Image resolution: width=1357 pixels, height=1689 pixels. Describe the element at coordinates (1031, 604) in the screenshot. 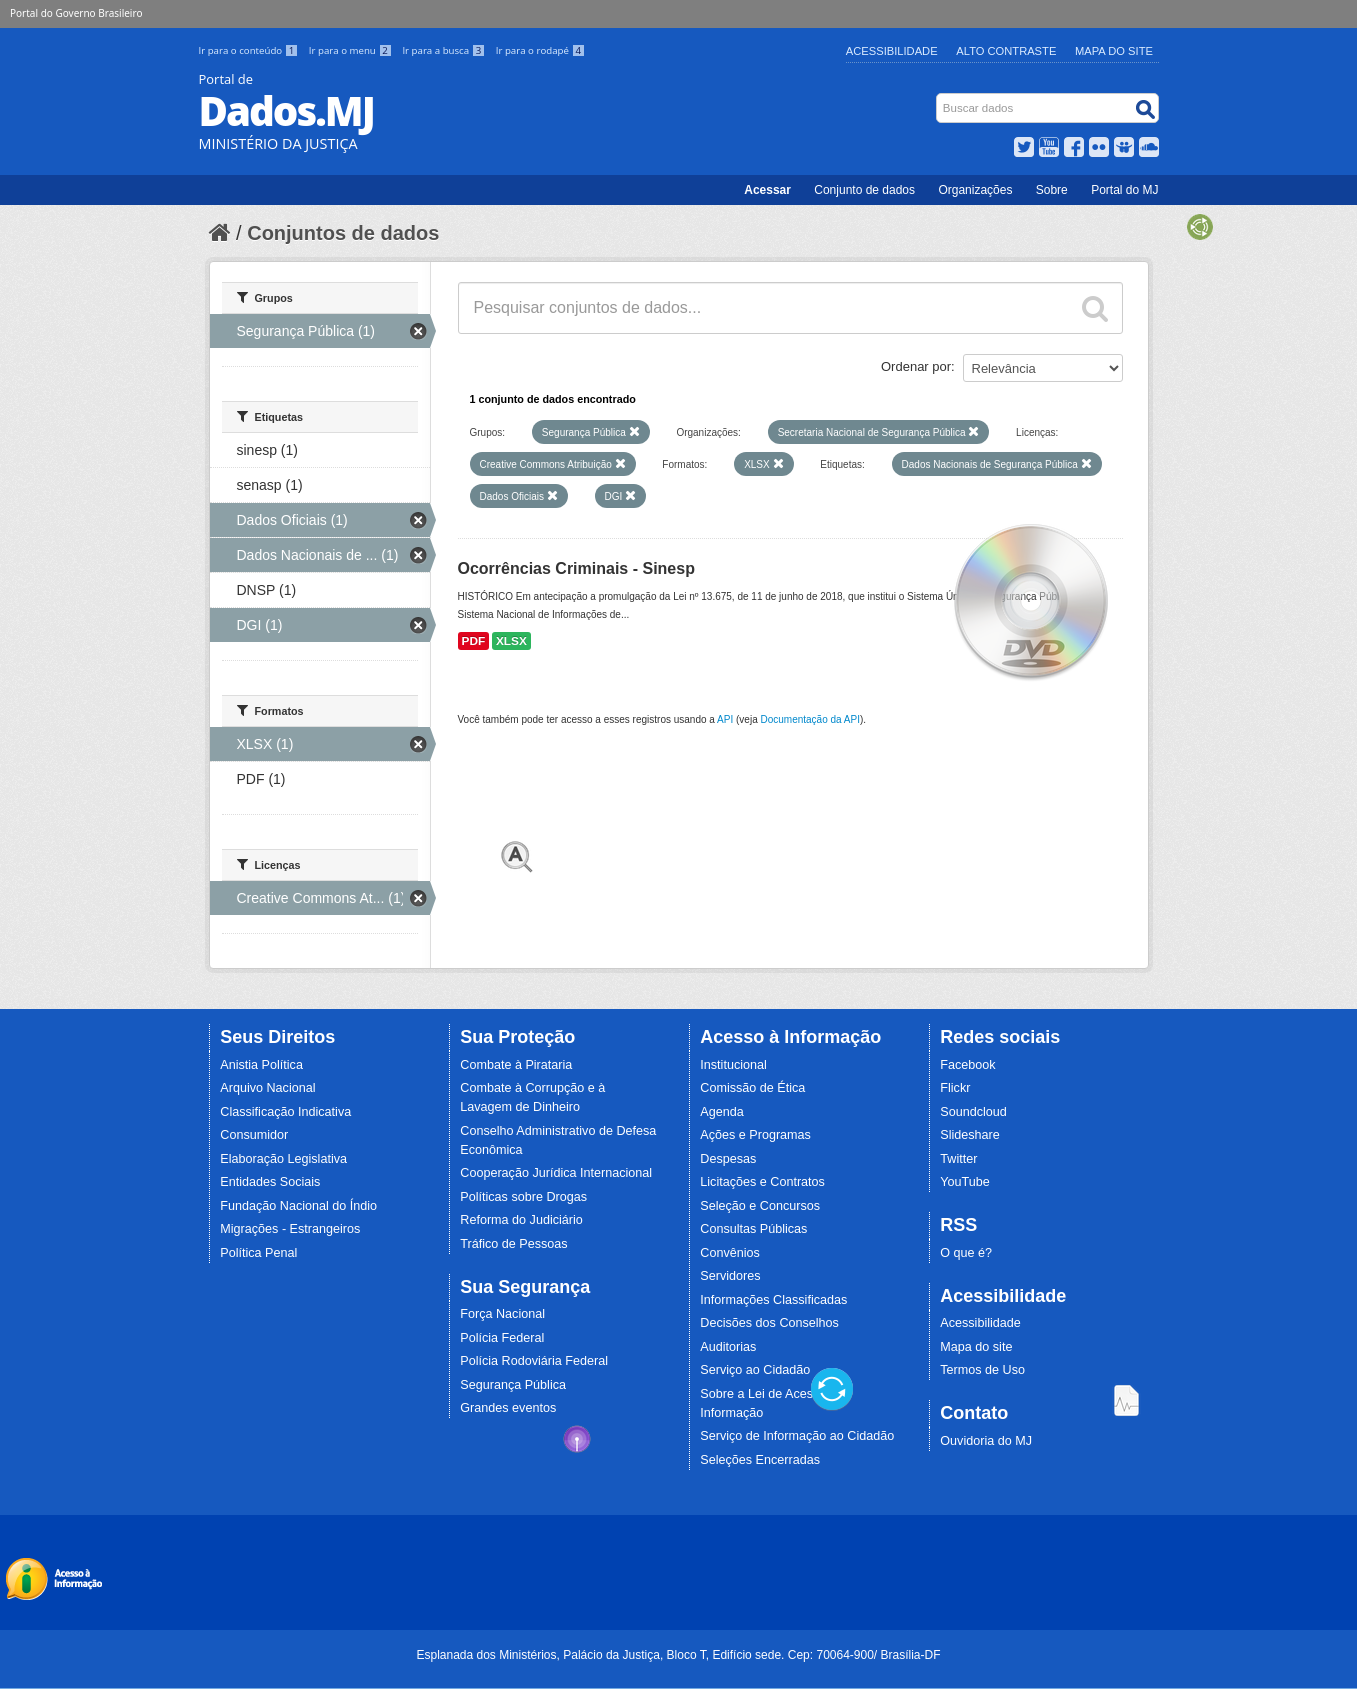

I see `access DVD drive or optical disc contents` at that location.